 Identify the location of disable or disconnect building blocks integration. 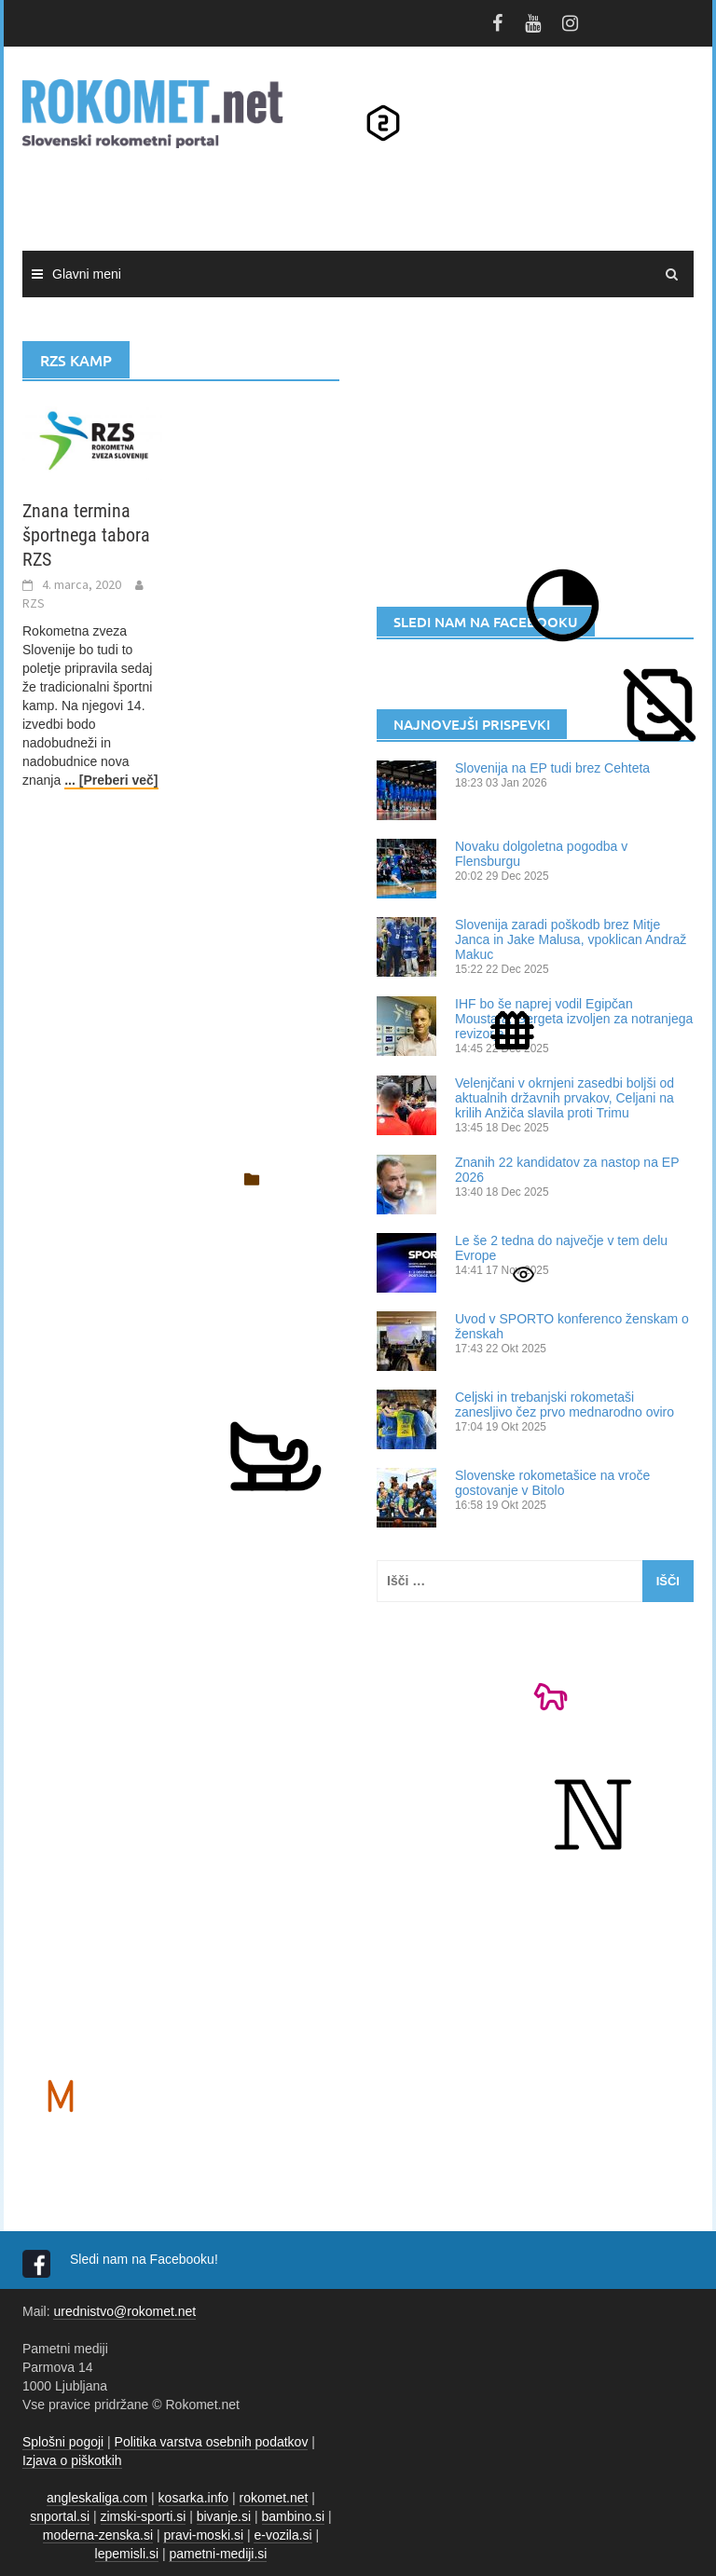
(659, 705).